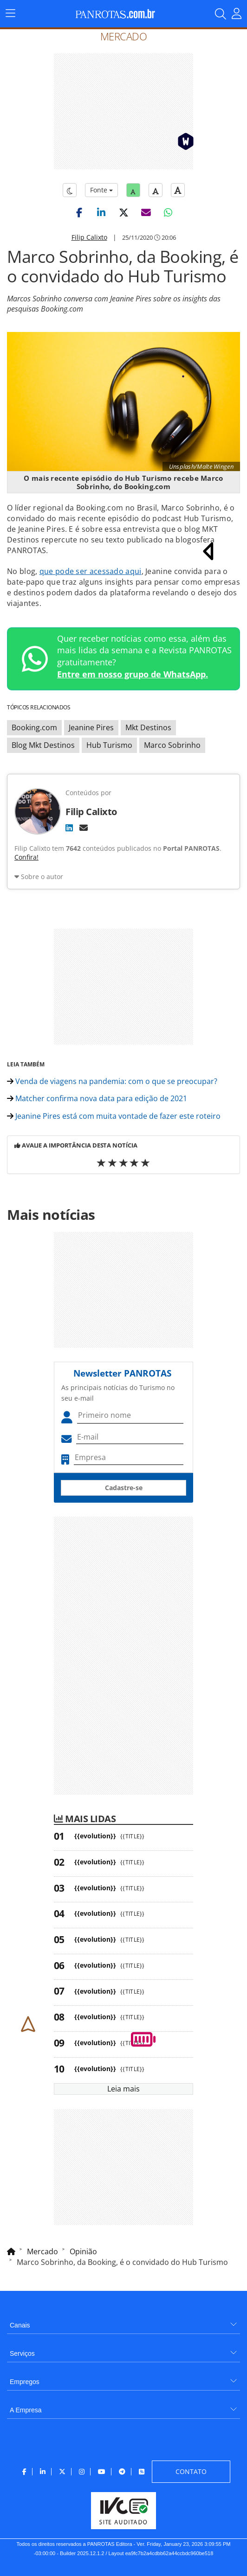  Describe the element at coordinates (183, 370) in the screenshot. I see `no wifi signal available` at that location.